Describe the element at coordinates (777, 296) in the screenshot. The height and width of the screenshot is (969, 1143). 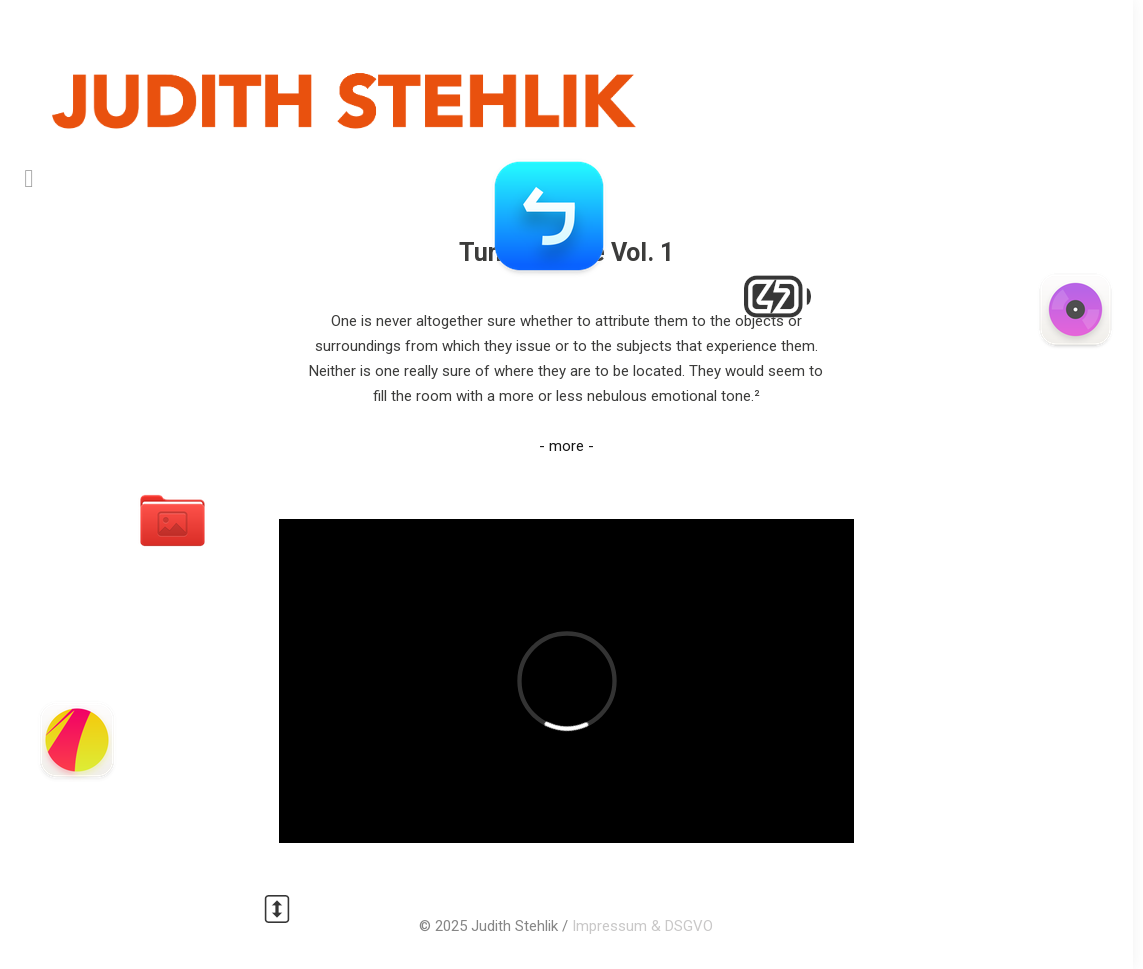
I see `indicates device is charging or connected to power` at that location.